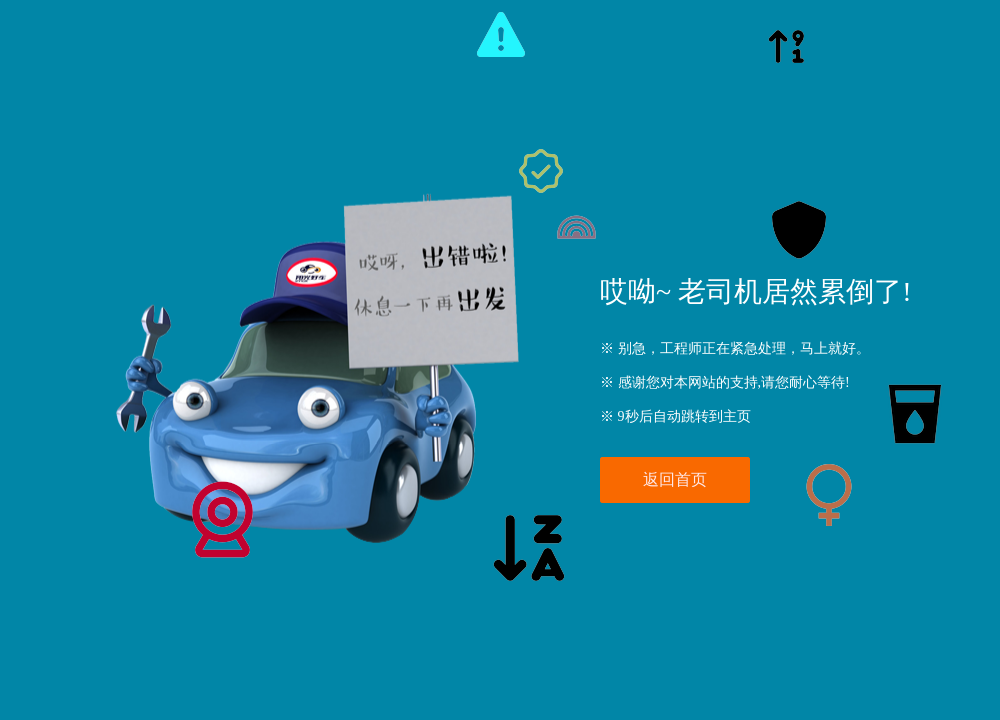 This screenshot has width=1000, height=720. Describe the element at coordinates (787, 46) in the screenshot. I see `sort numbers in descending order (9 to 1)` at that location.